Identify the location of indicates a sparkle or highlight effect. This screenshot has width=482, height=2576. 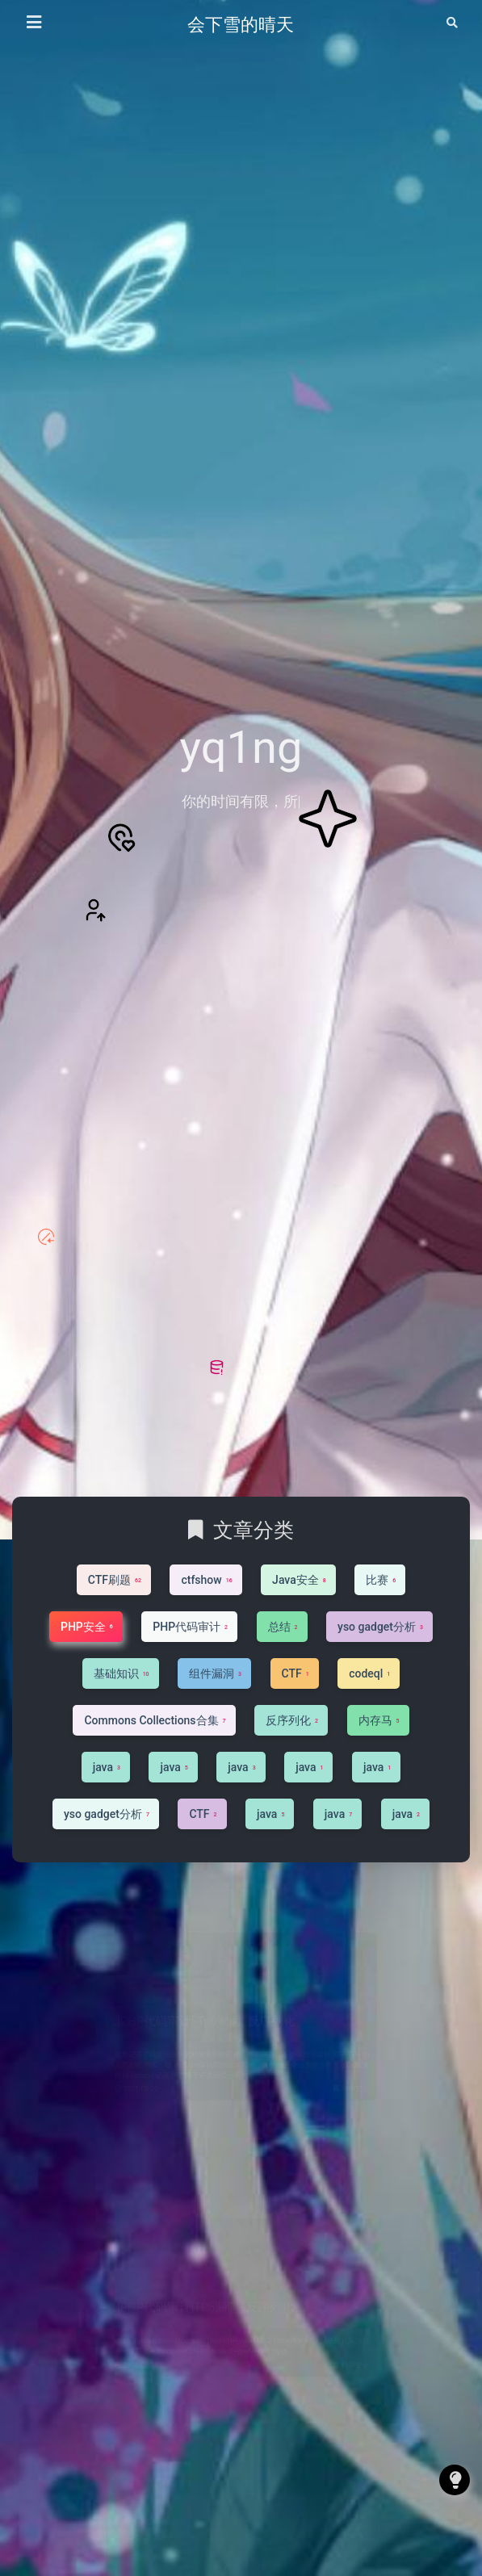
(328, 819).